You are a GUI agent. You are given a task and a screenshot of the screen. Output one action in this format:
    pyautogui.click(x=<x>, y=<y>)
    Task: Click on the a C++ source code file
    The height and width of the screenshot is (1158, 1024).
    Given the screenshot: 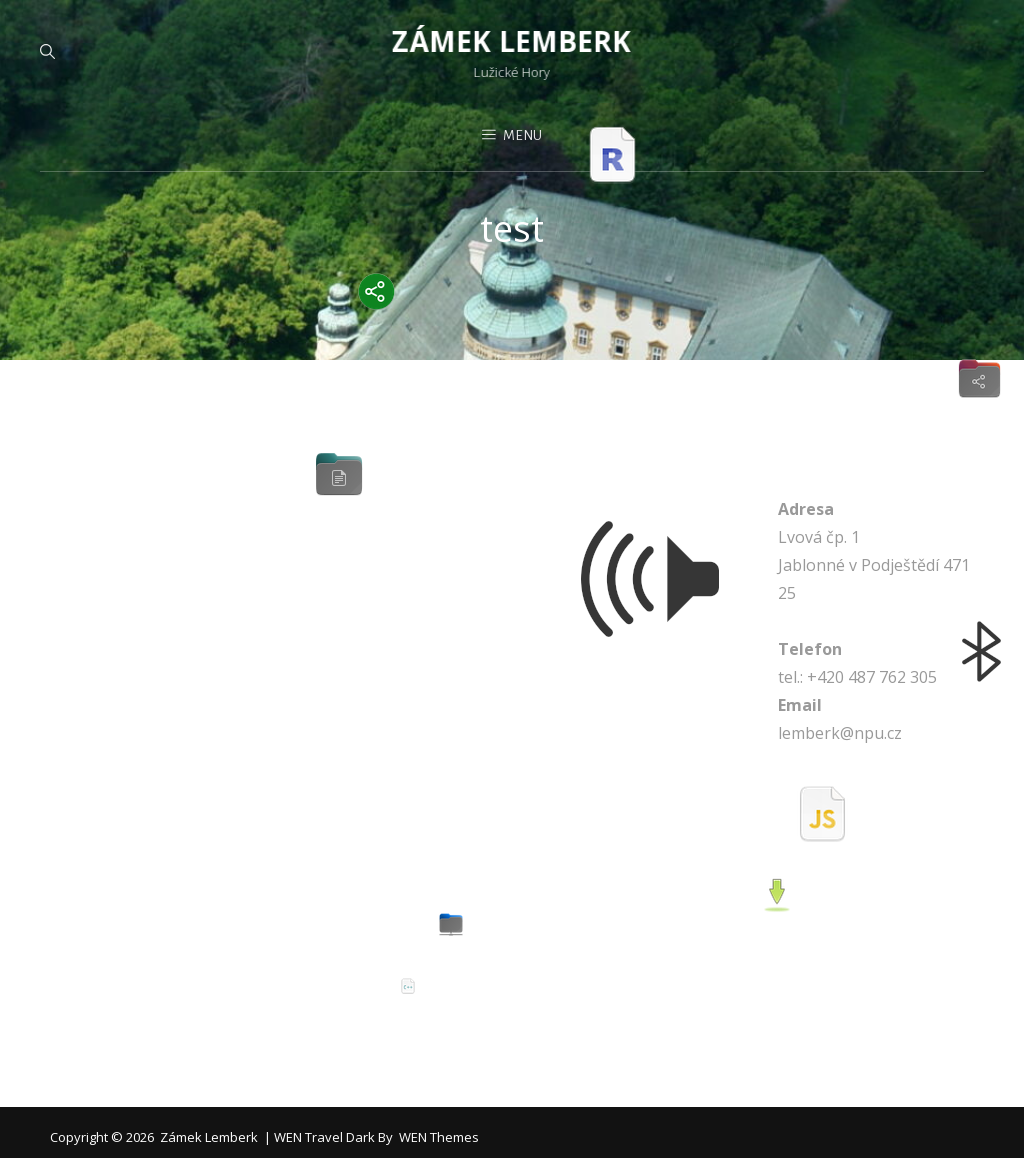 What is the action you would take?
    pyautogui.click(x=408, y=986)
    